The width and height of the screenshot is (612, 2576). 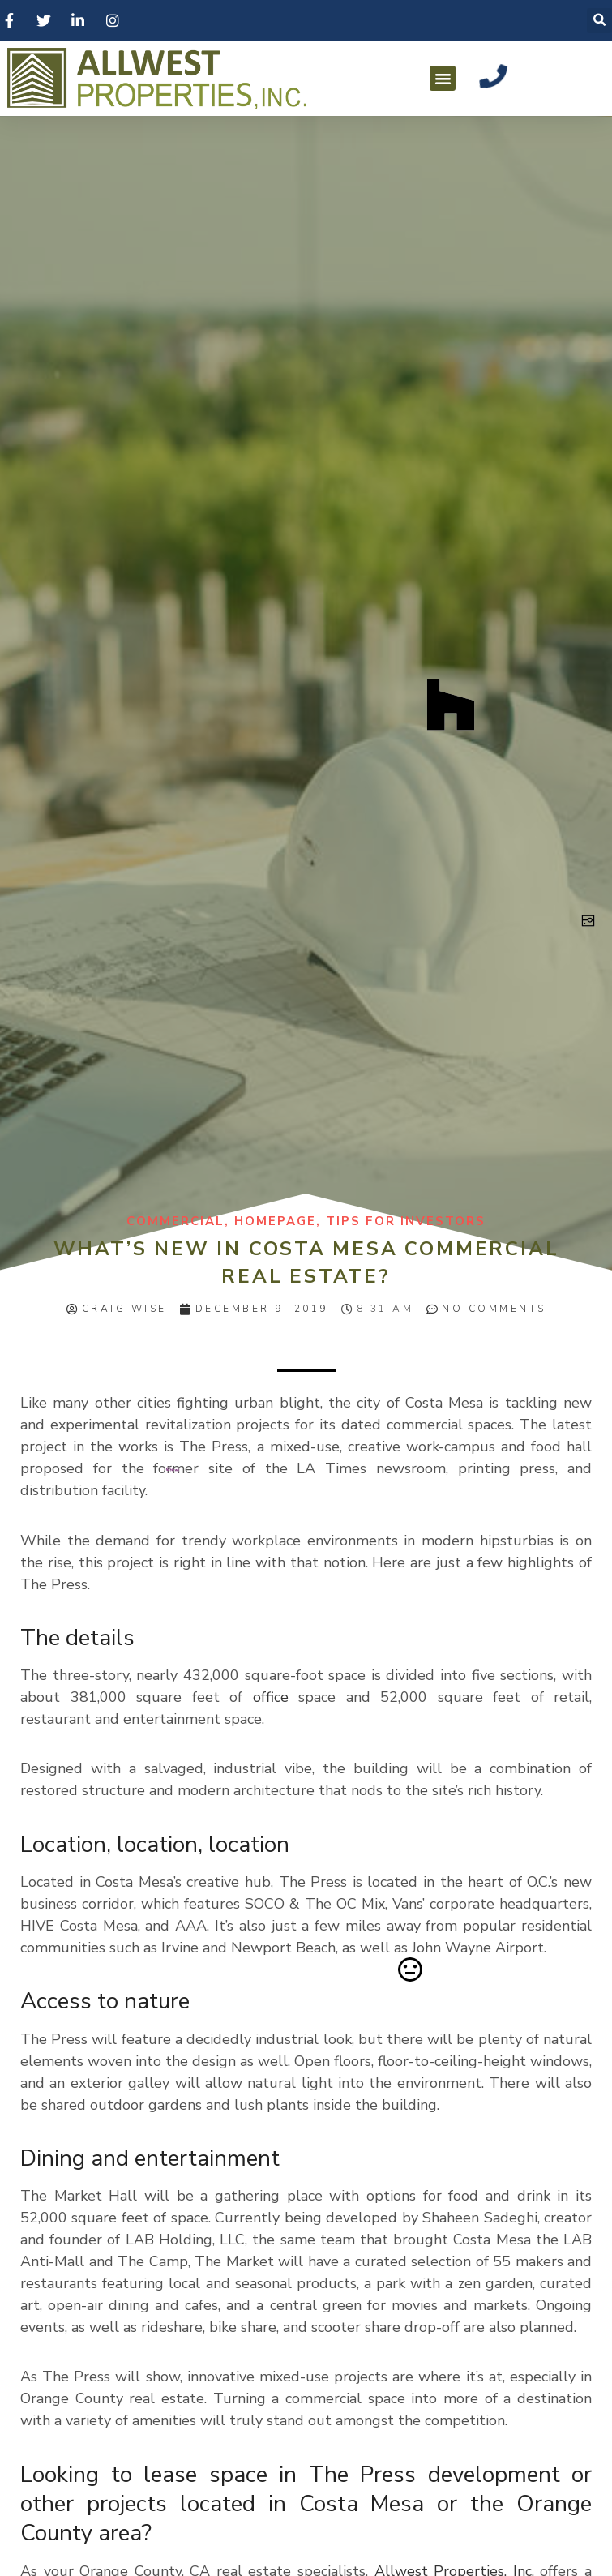 I want to click on rate your experience as neutral, so click(x=410, y=1970).